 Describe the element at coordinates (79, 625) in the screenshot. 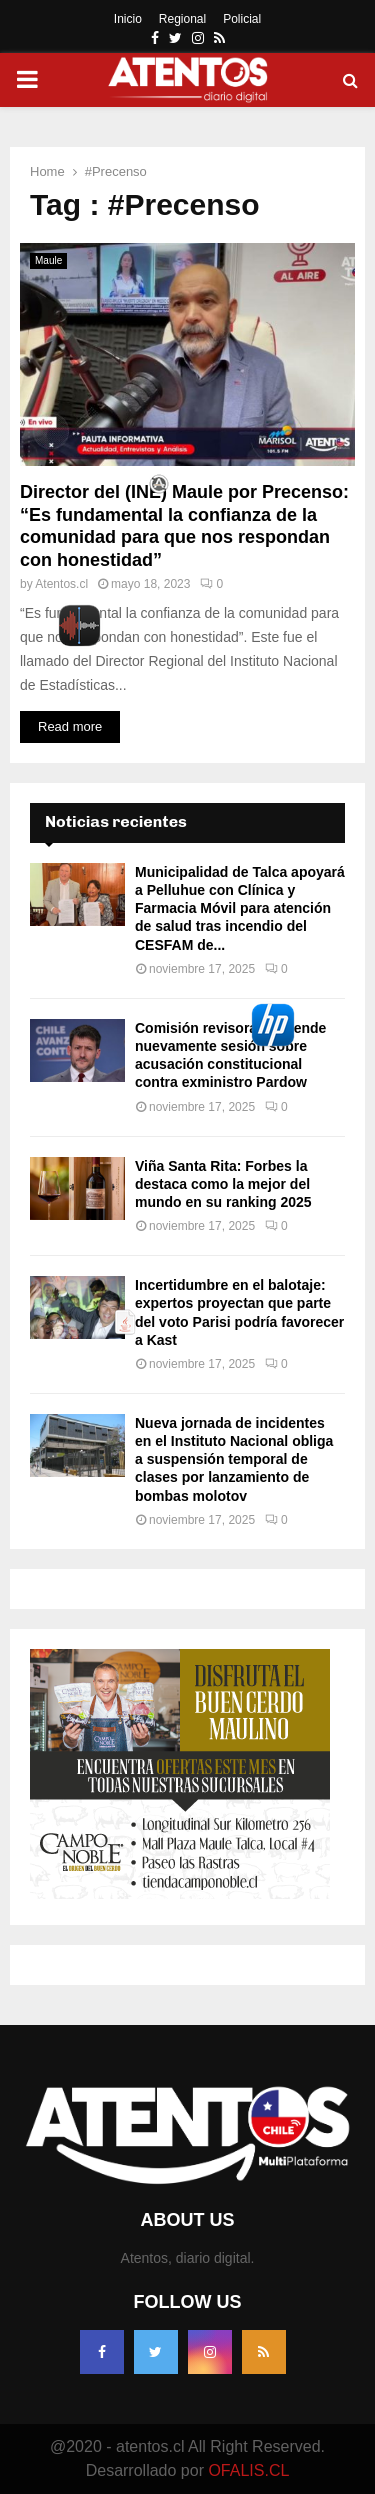

I see `open the sound recorder app` at that location.